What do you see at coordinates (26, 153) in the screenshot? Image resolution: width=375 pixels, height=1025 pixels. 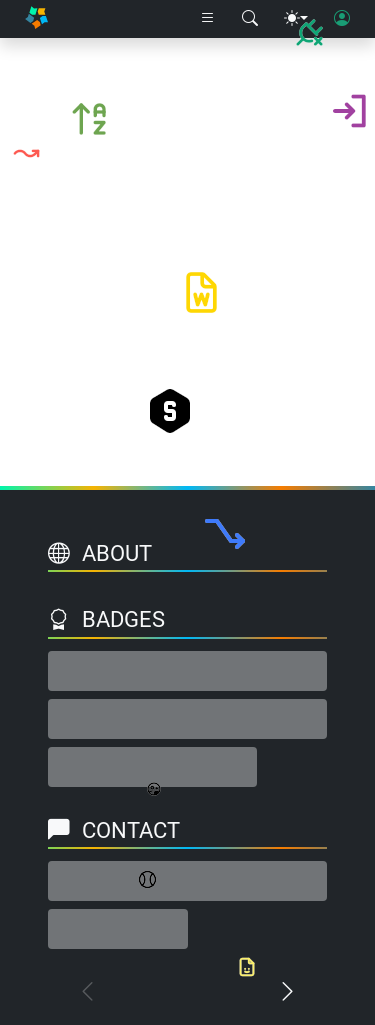 I see `indicates an upward trend or growth` at bounding box center [26, 153].